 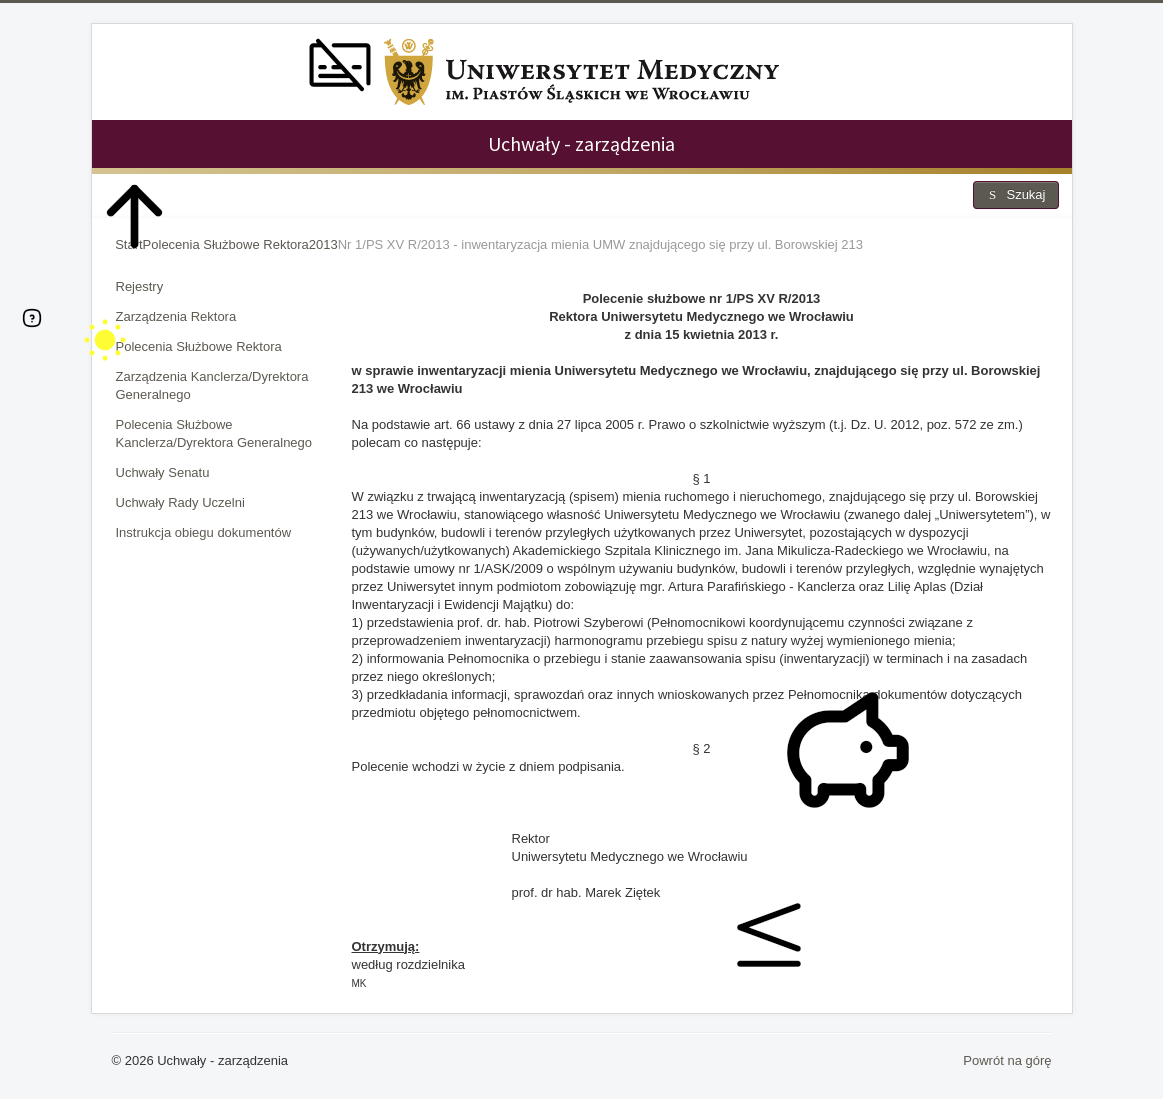 What do you see at coordinates (848, 753) in the screenshot?
I see `access savings or piggy bank feature` at bounding box center [848, 753].